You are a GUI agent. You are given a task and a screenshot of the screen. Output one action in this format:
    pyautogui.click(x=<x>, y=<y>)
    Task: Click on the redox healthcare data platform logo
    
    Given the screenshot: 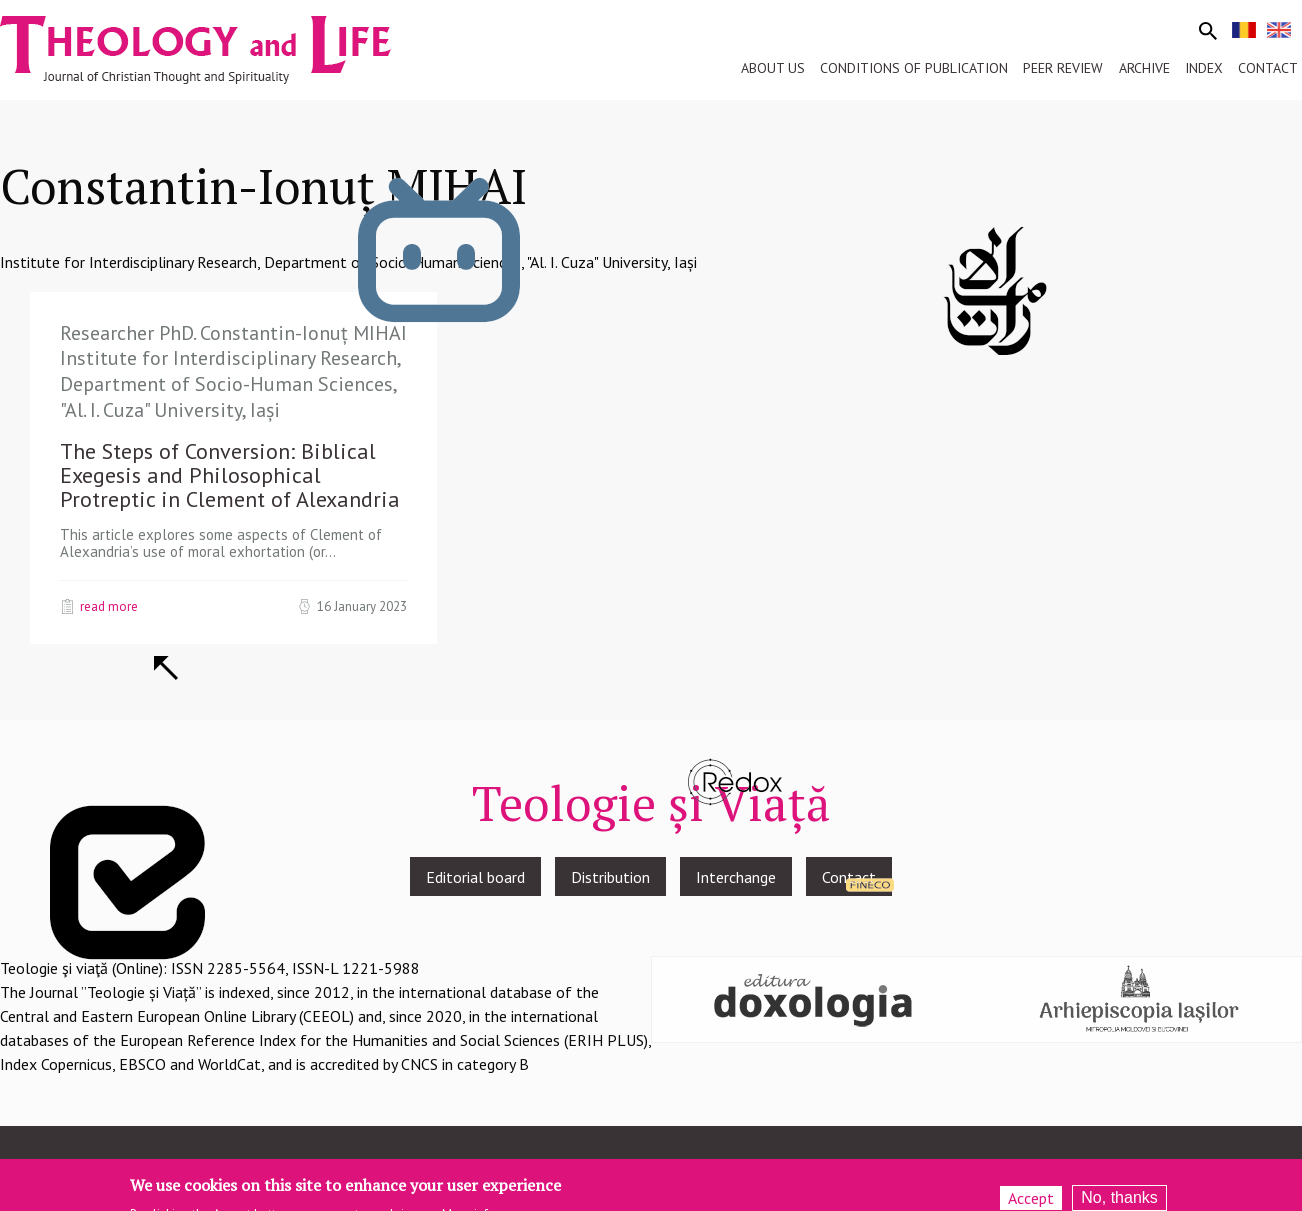 What is the action you would take?
    pyautogui.click(x=735, y=782)
    